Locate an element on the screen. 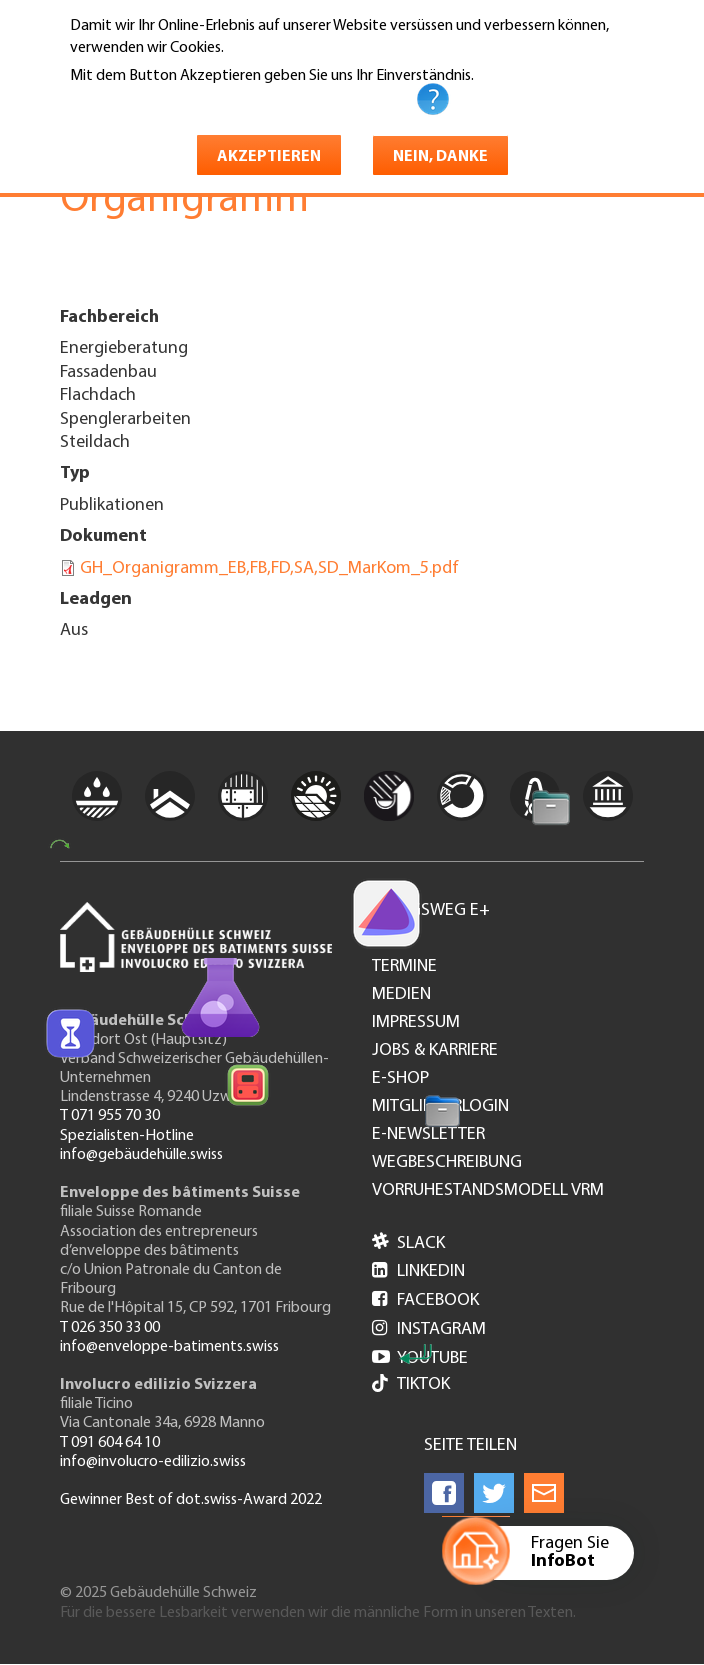 Image resolution: width=704 pixels, height=1665 pixels. open the file manager is located at coordinates (442, 1110).